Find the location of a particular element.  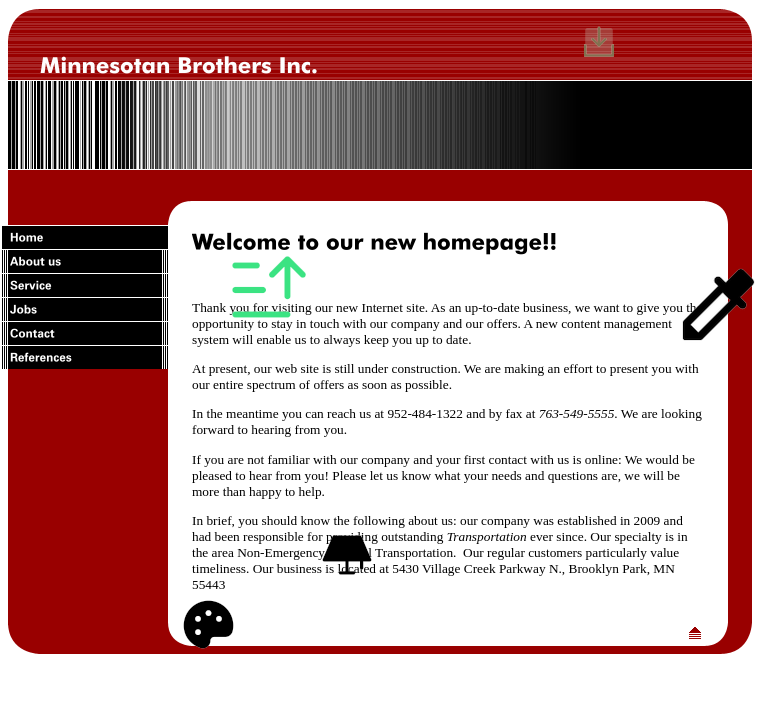

pick a color from the canvas is located at coordinates (718, 304).